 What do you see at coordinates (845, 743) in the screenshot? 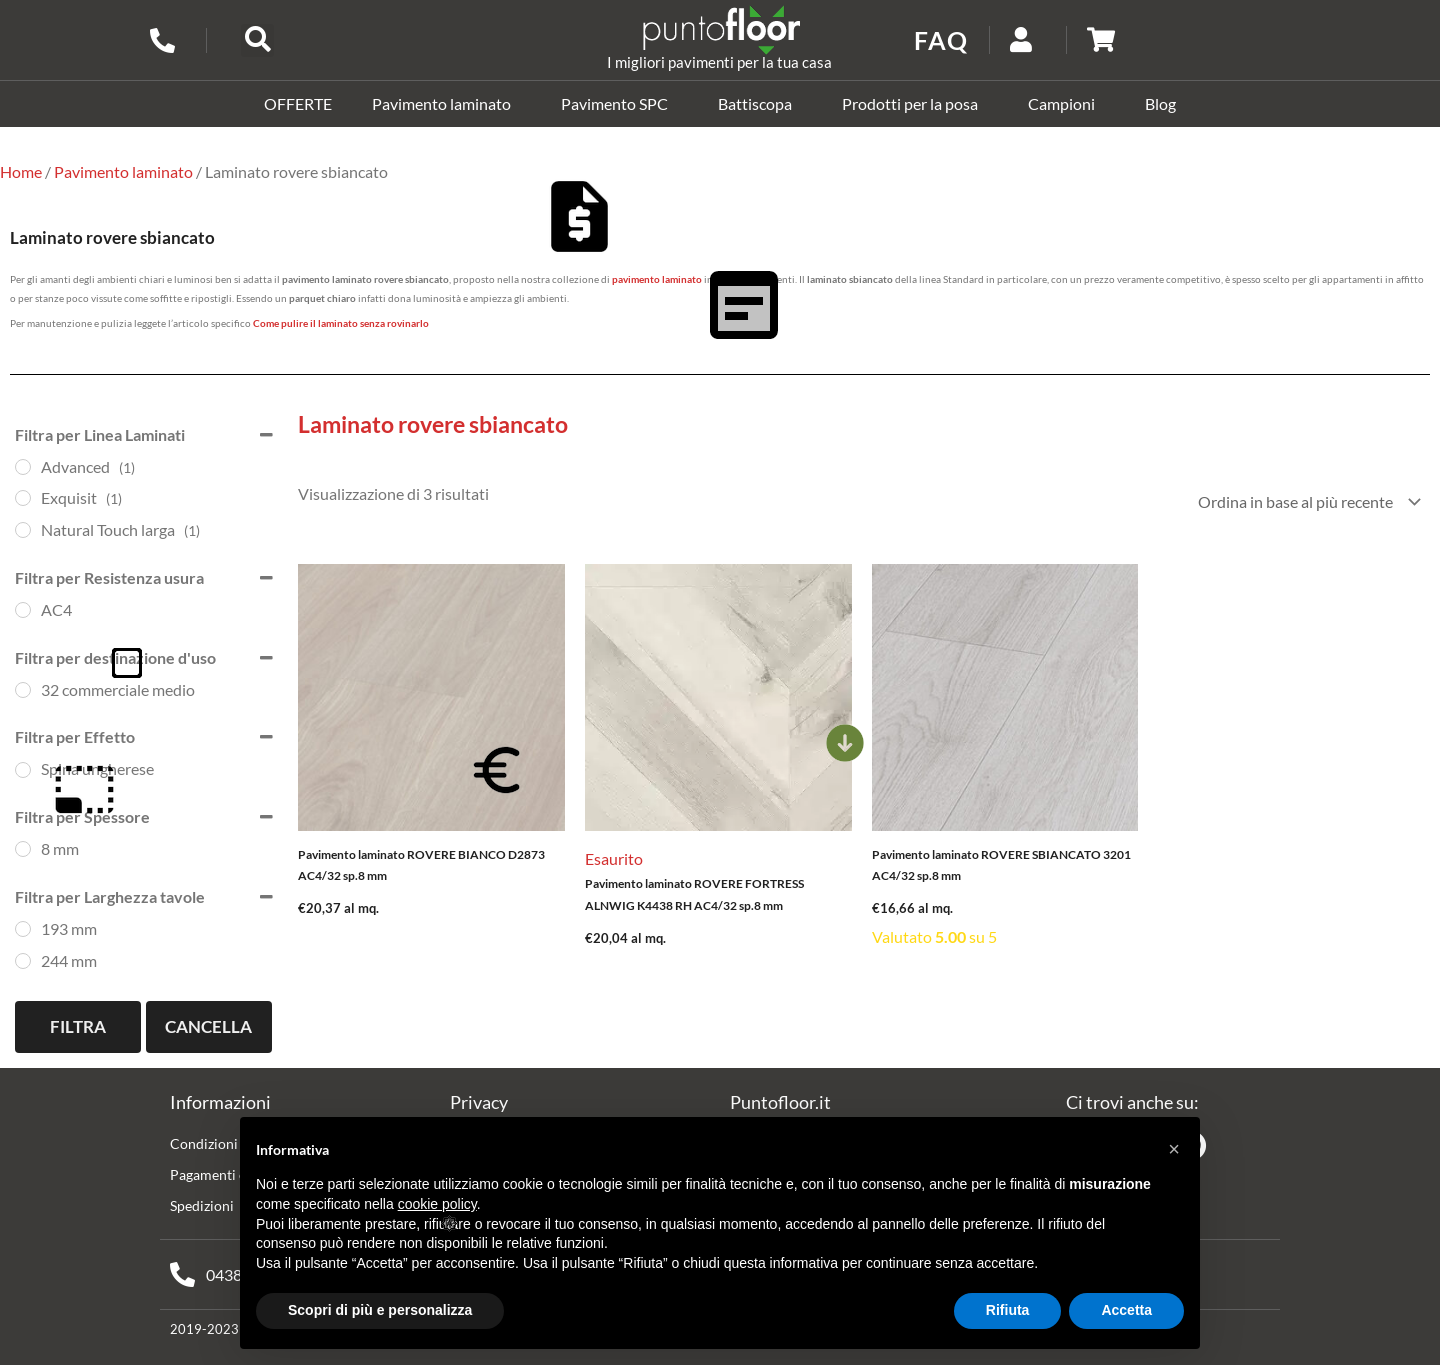
I see `download file or content` at bounding box center [845, 743].